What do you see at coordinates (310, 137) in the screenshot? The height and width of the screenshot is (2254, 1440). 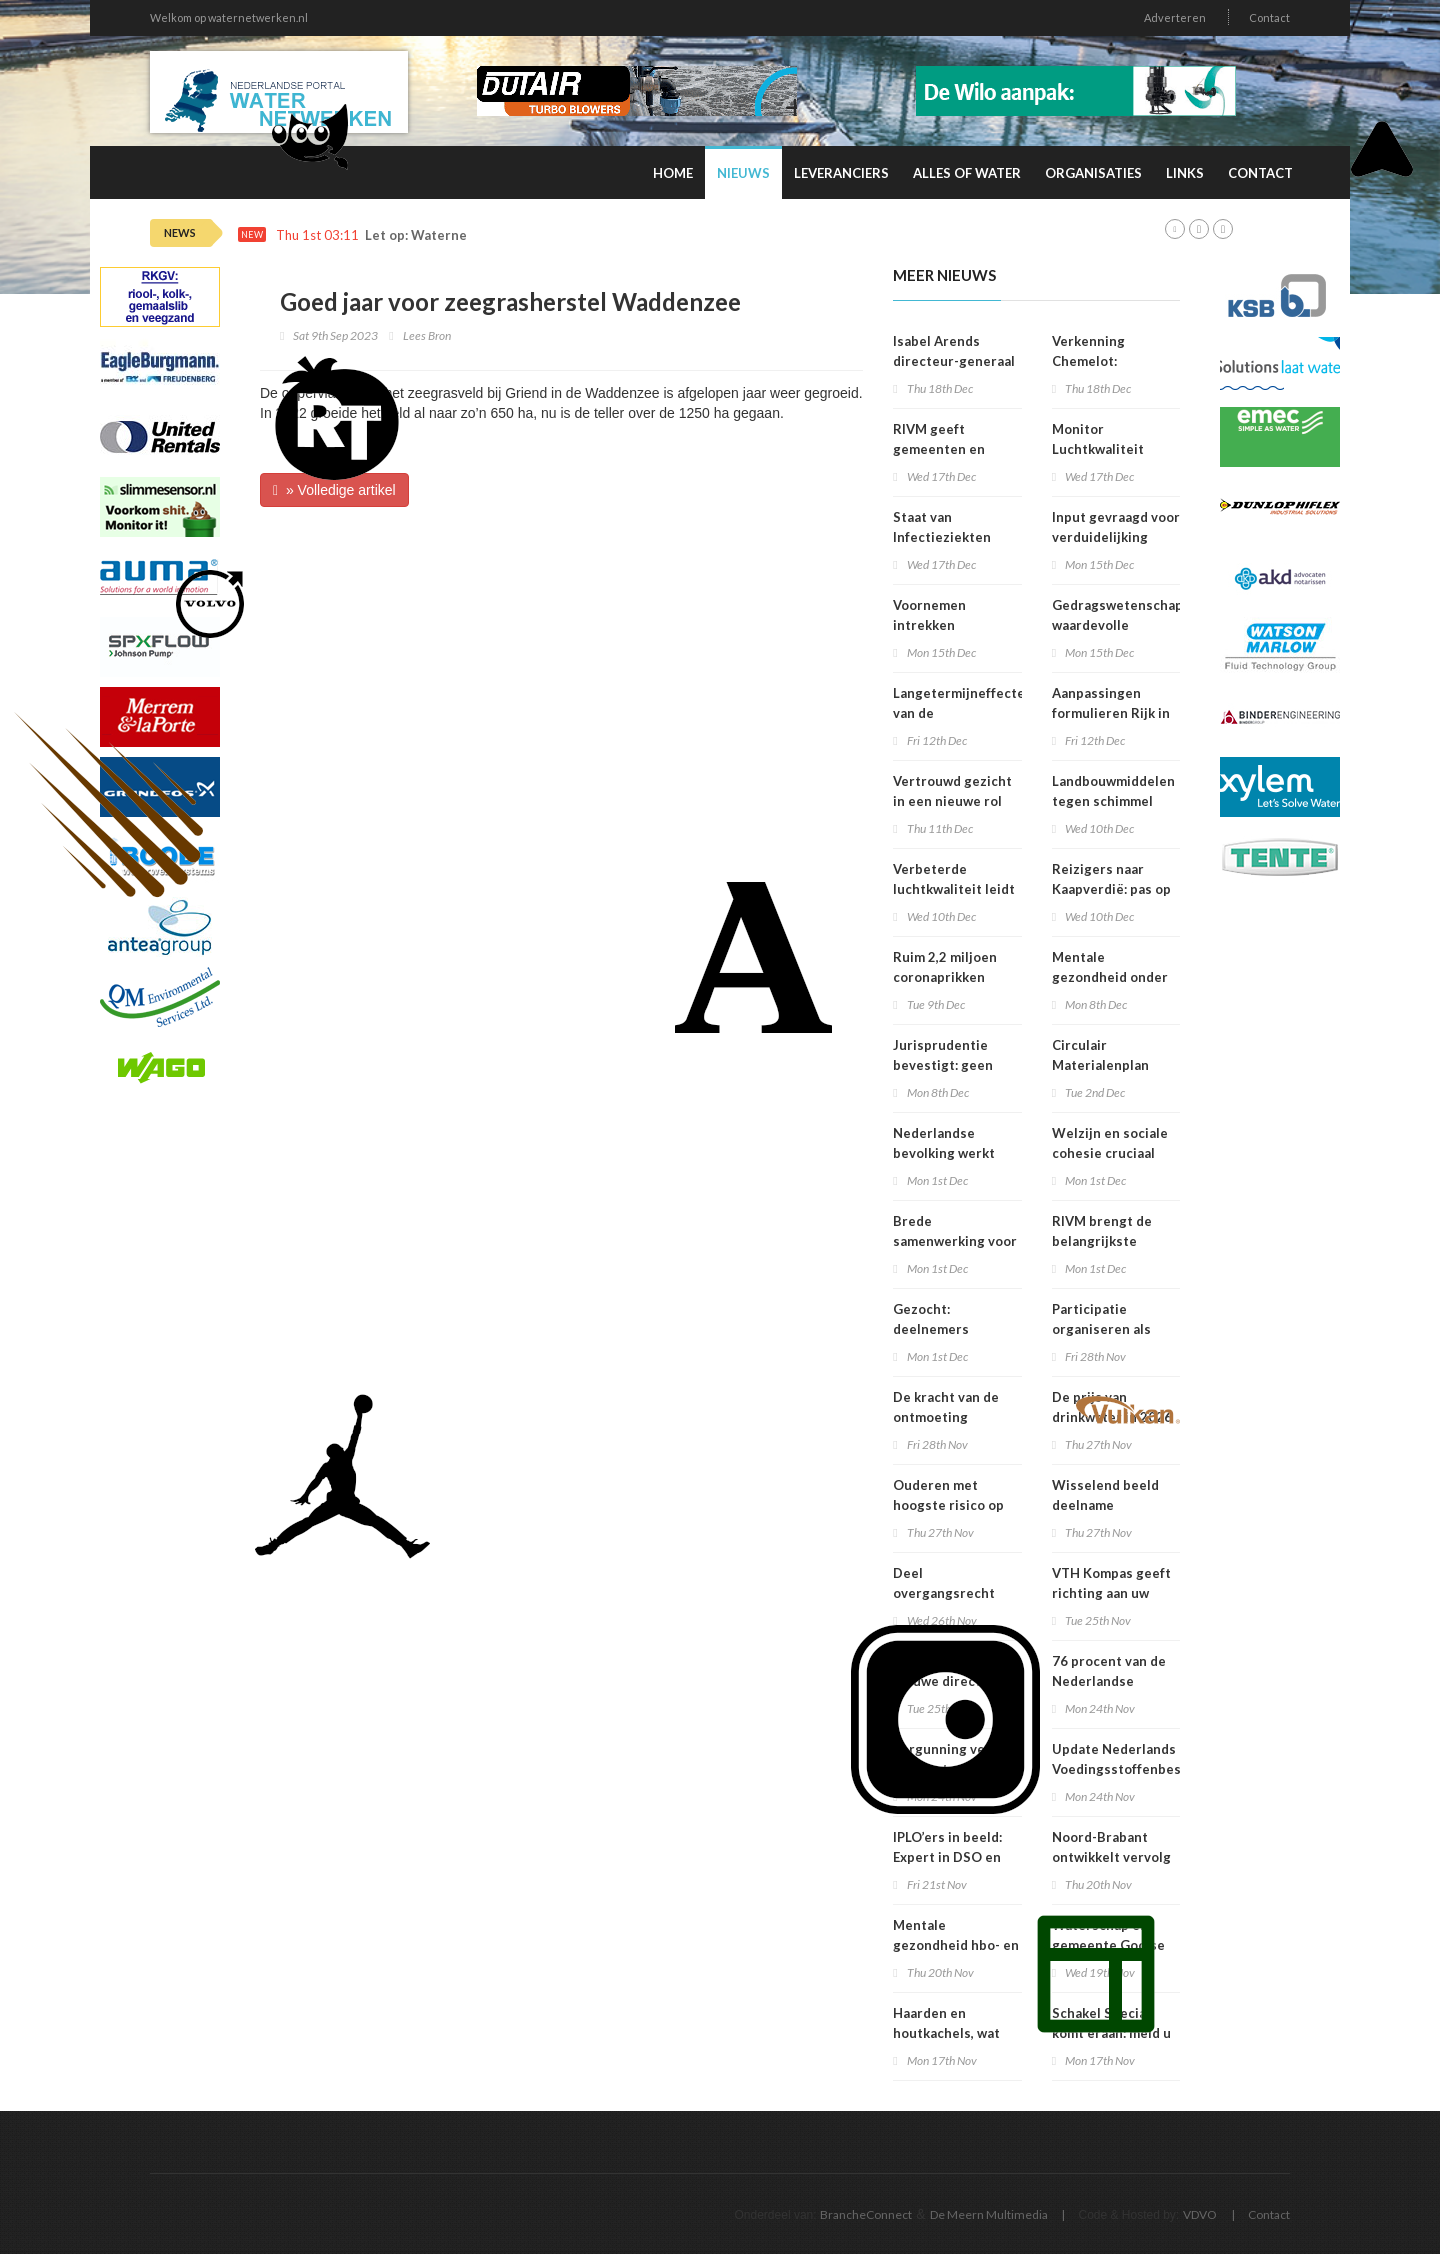 I see `open GIMP image editor` at bounding box center [310, 137].